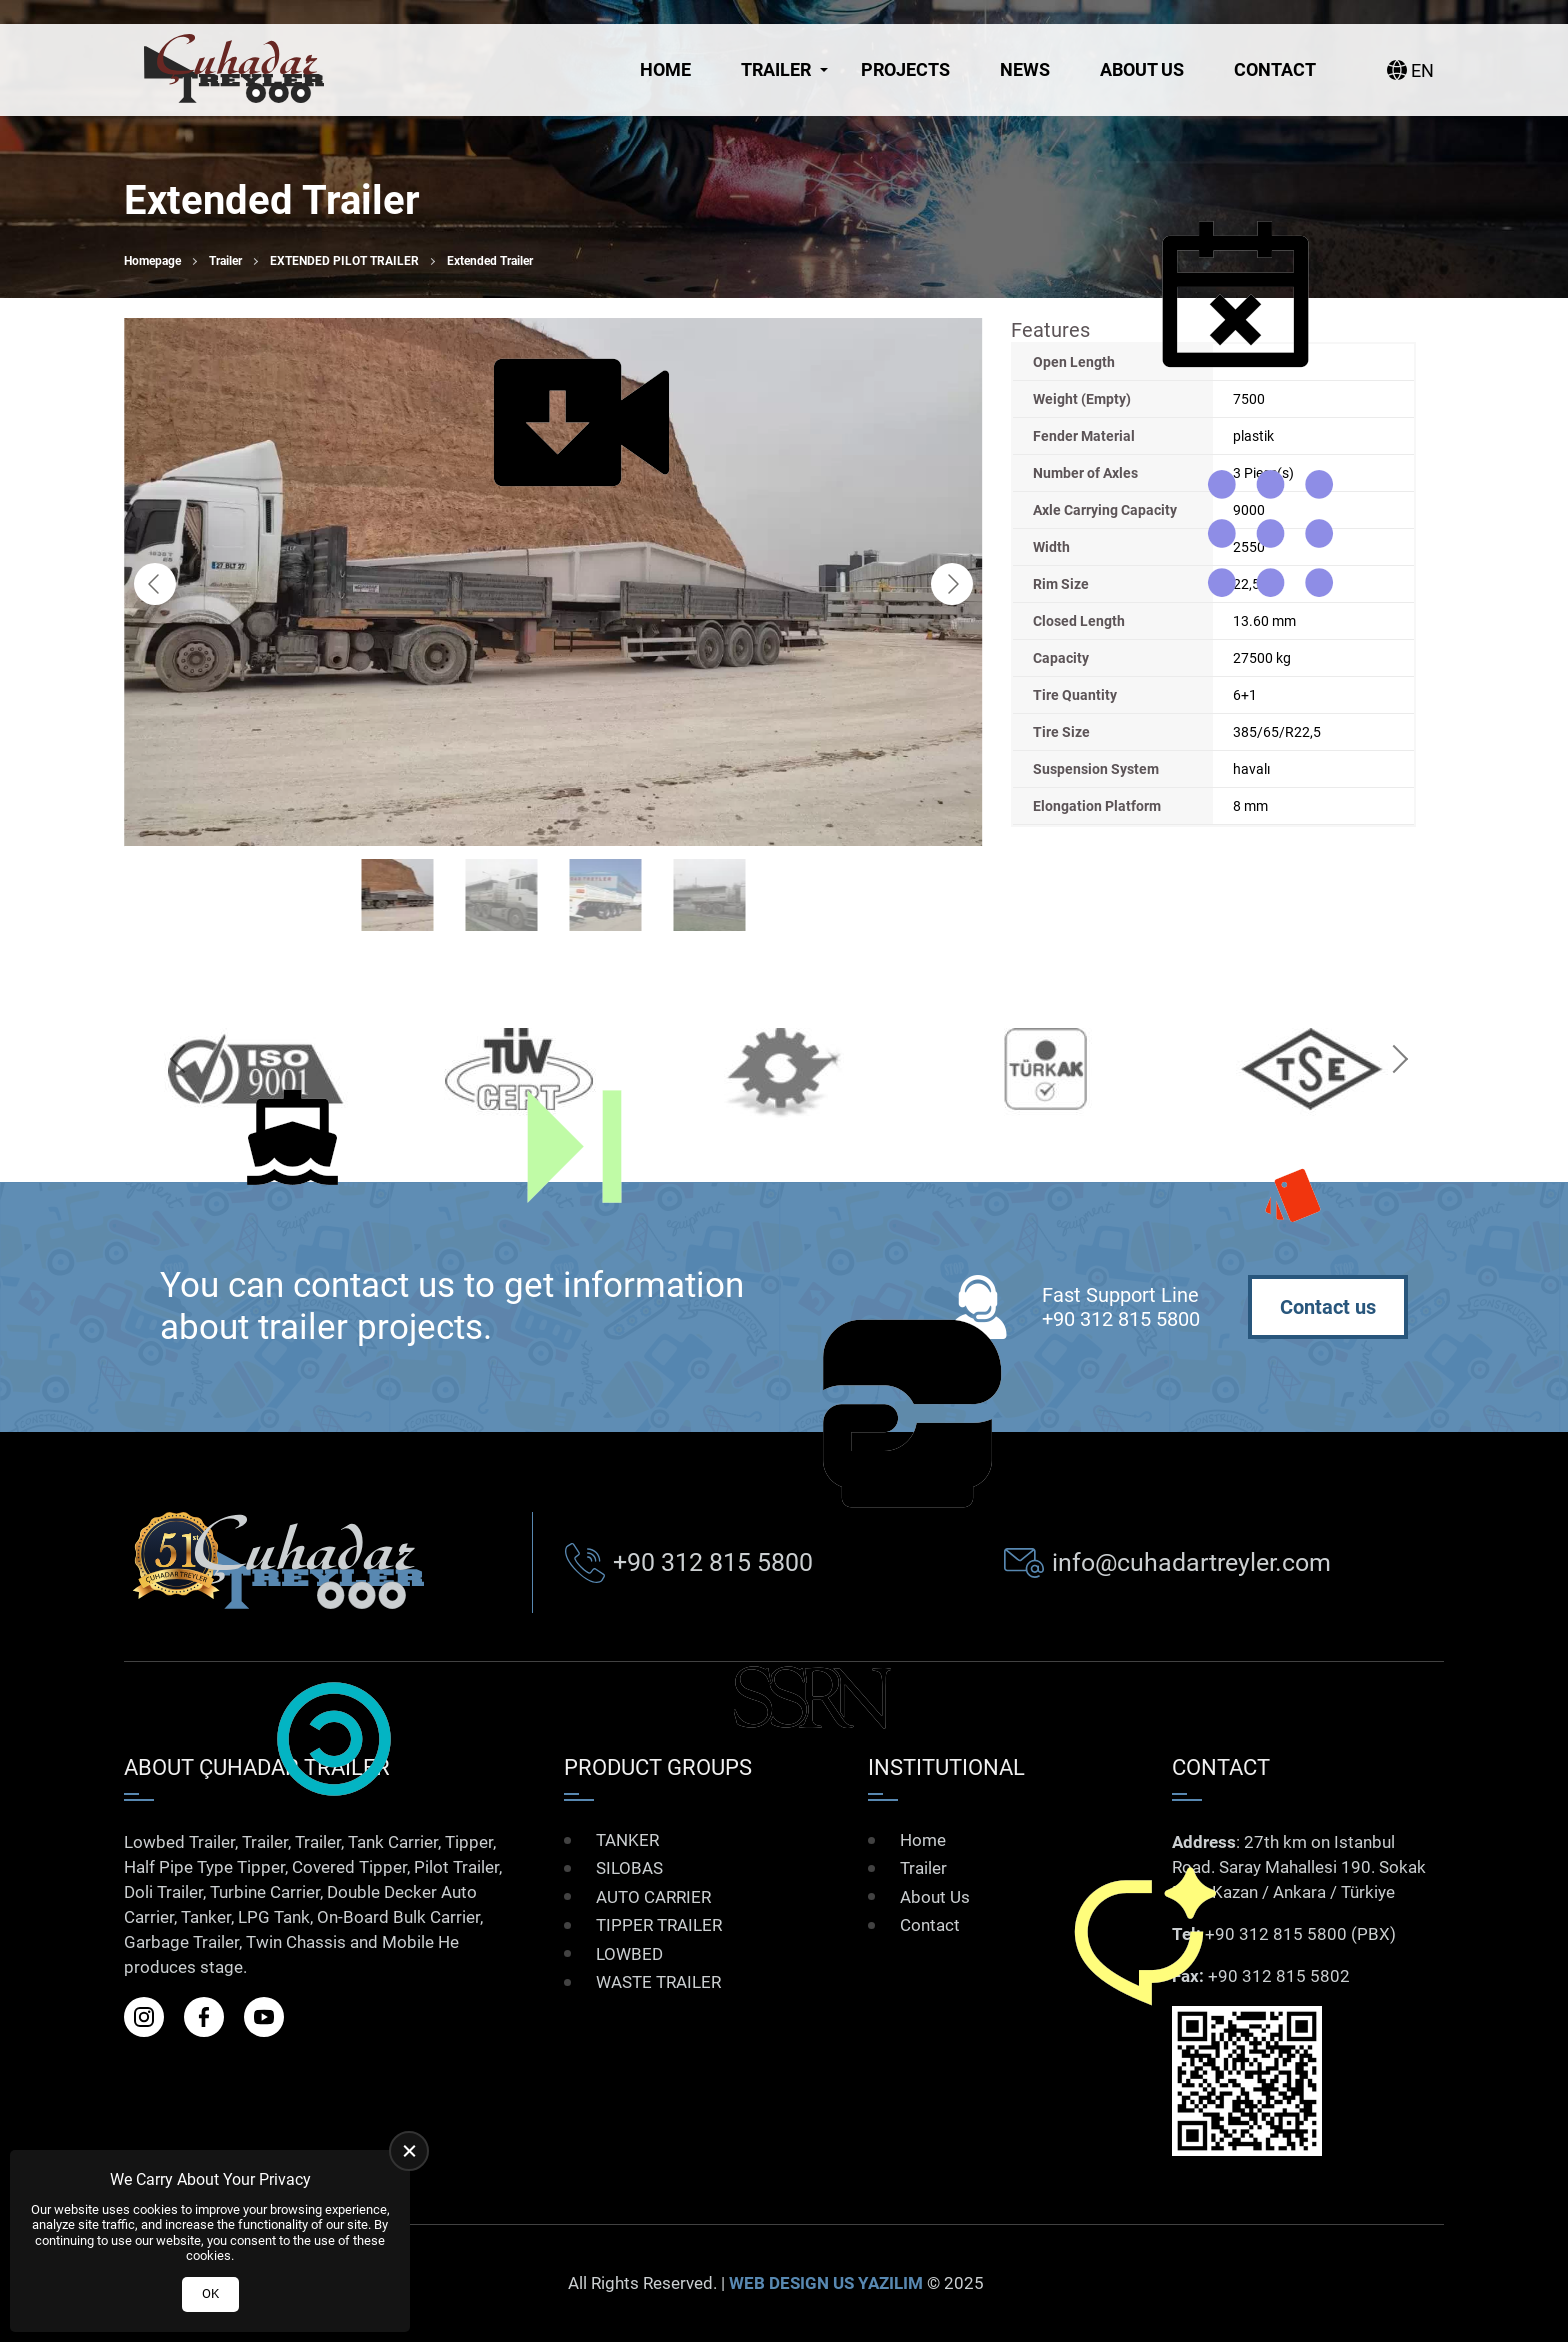  What do you see at coordinates (292, 1139) in the screenshot?
I see `view shipping or delivery status` at bounding box center [292, 1139].